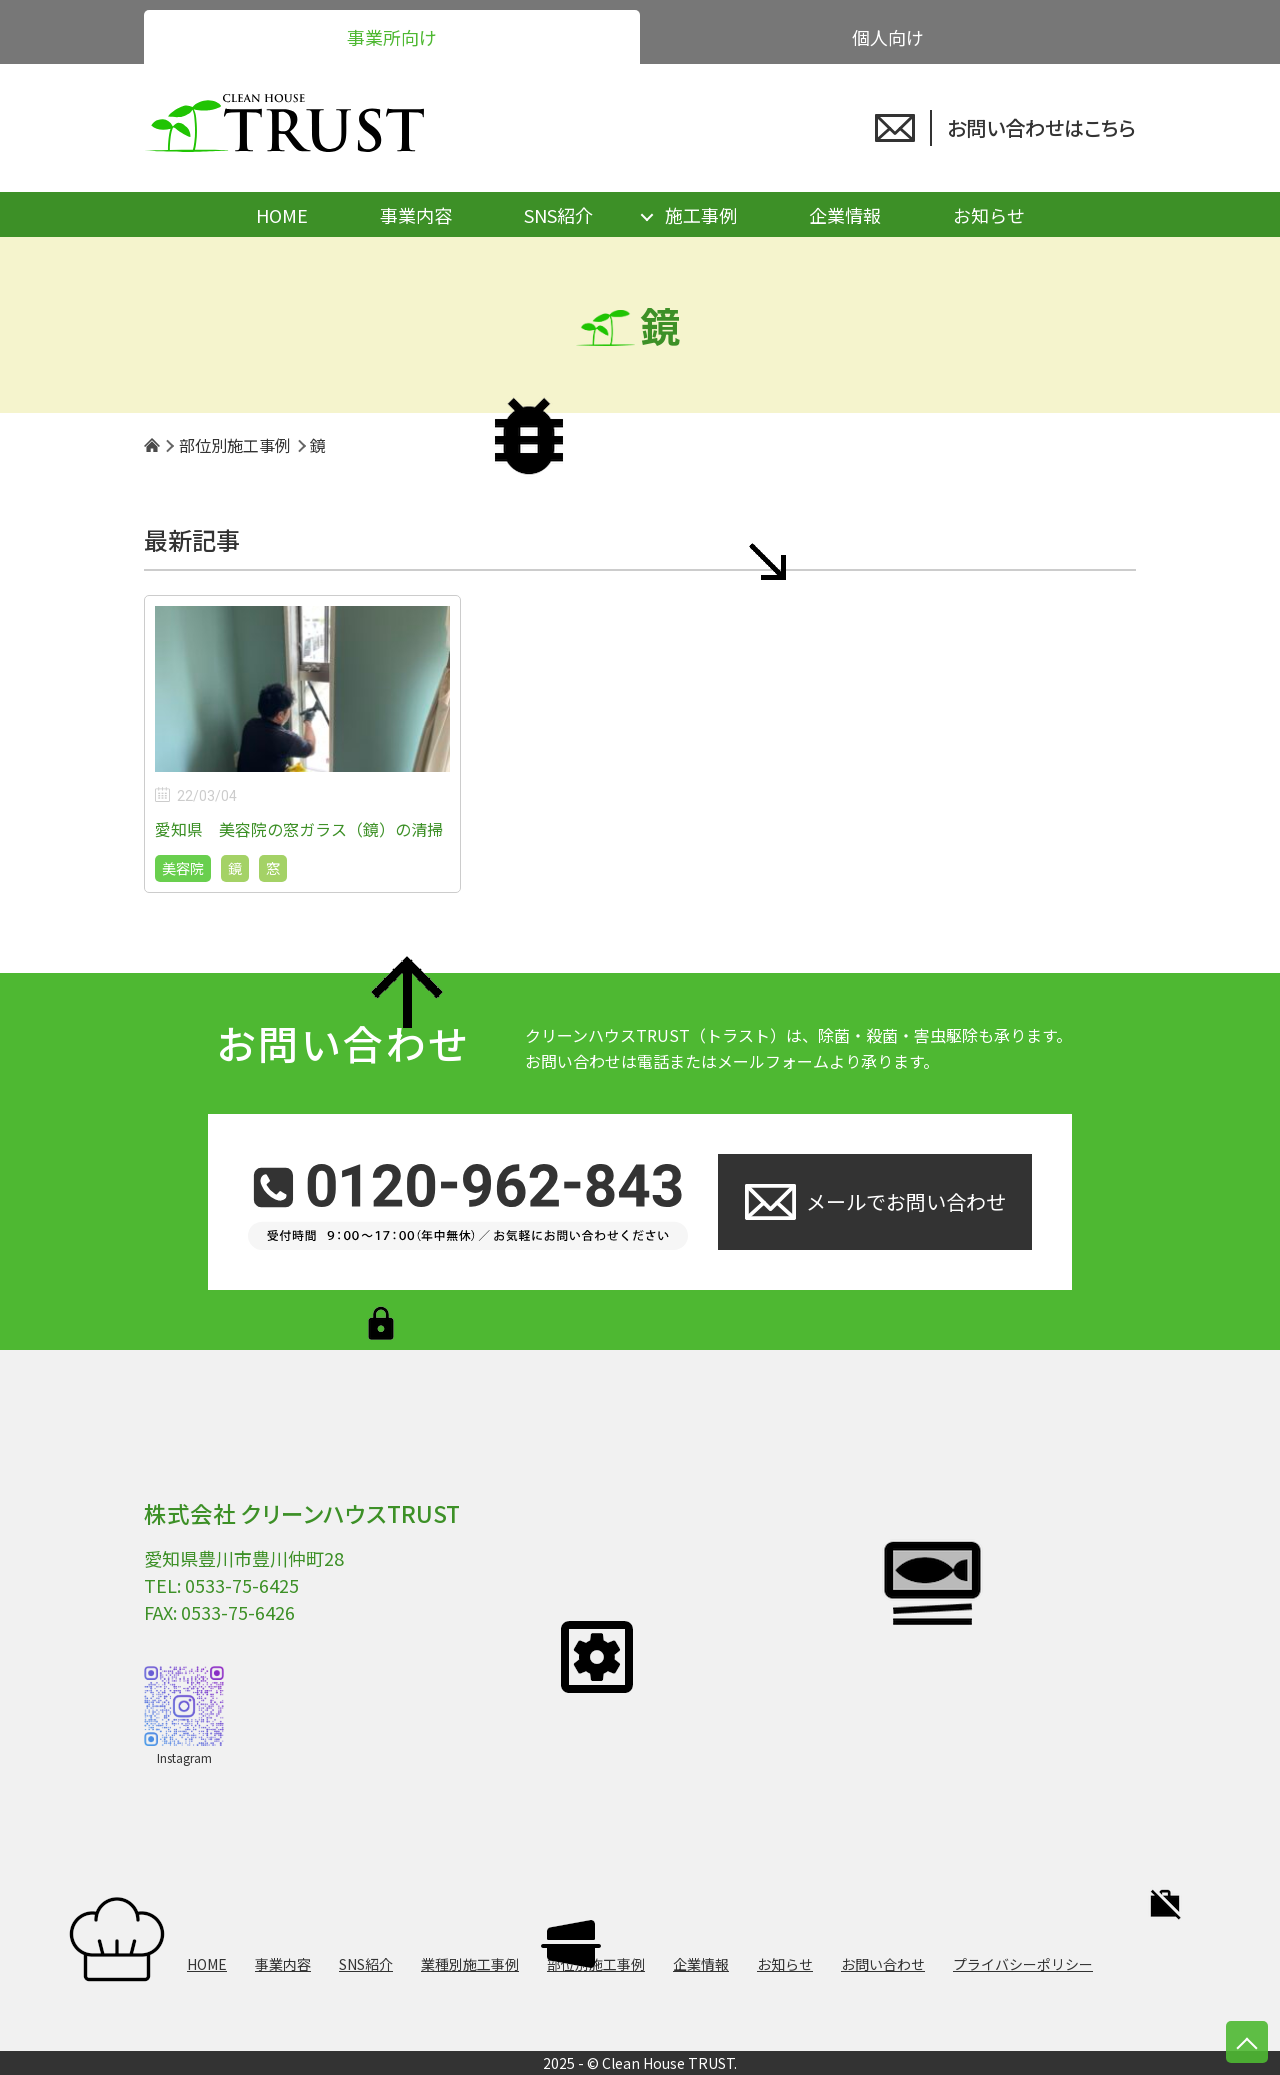 The height and width of the screenshot is (2075, 1280). I want to click on scroll to top of page, so click(407, 992).